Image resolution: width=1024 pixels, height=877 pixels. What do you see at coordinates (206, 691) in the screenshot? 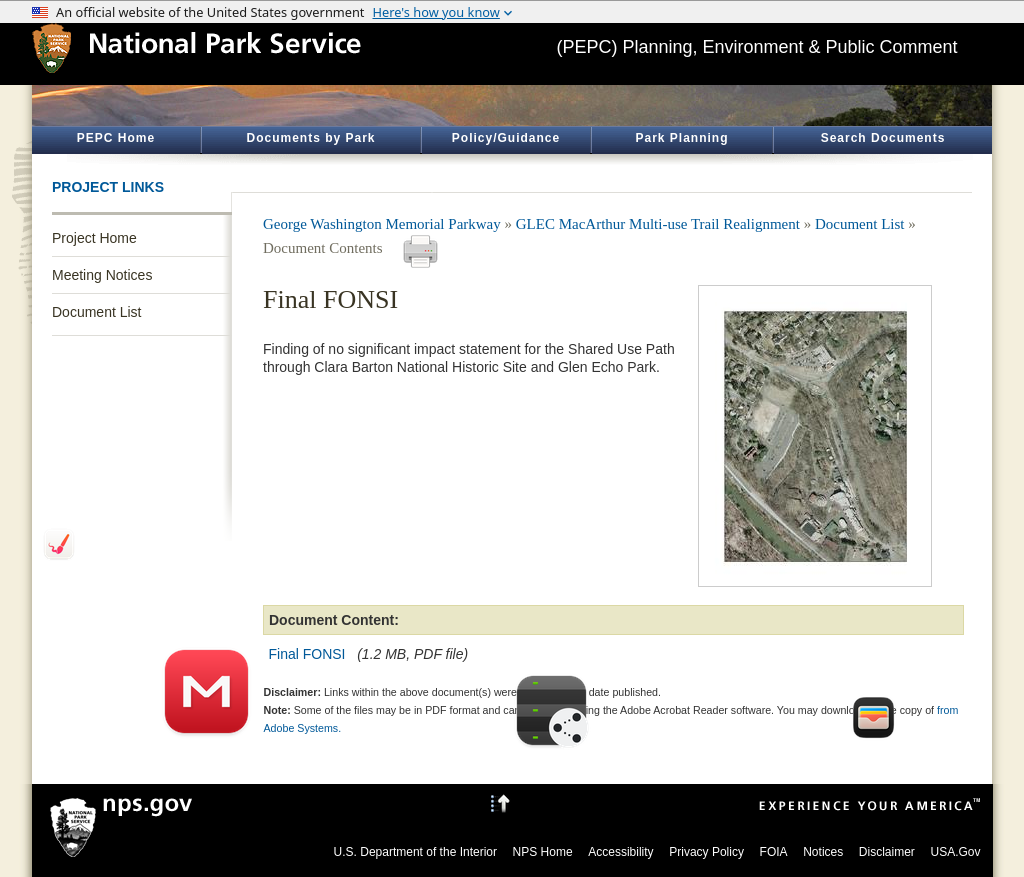
I see `open the MEGA cloud storage app` at bounding box center [206, 691].